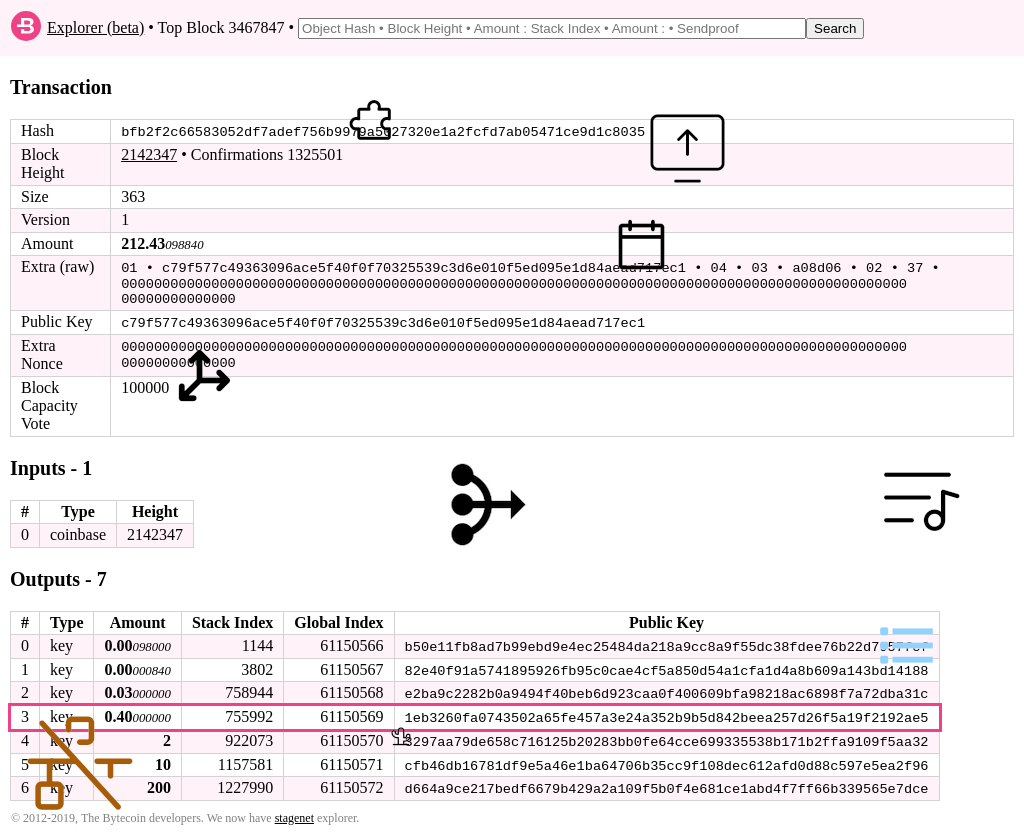 The image size is (1024, 832). Describe the element at coordinates (917, 497) in the screenshot. I see `view your playlist` at that location.